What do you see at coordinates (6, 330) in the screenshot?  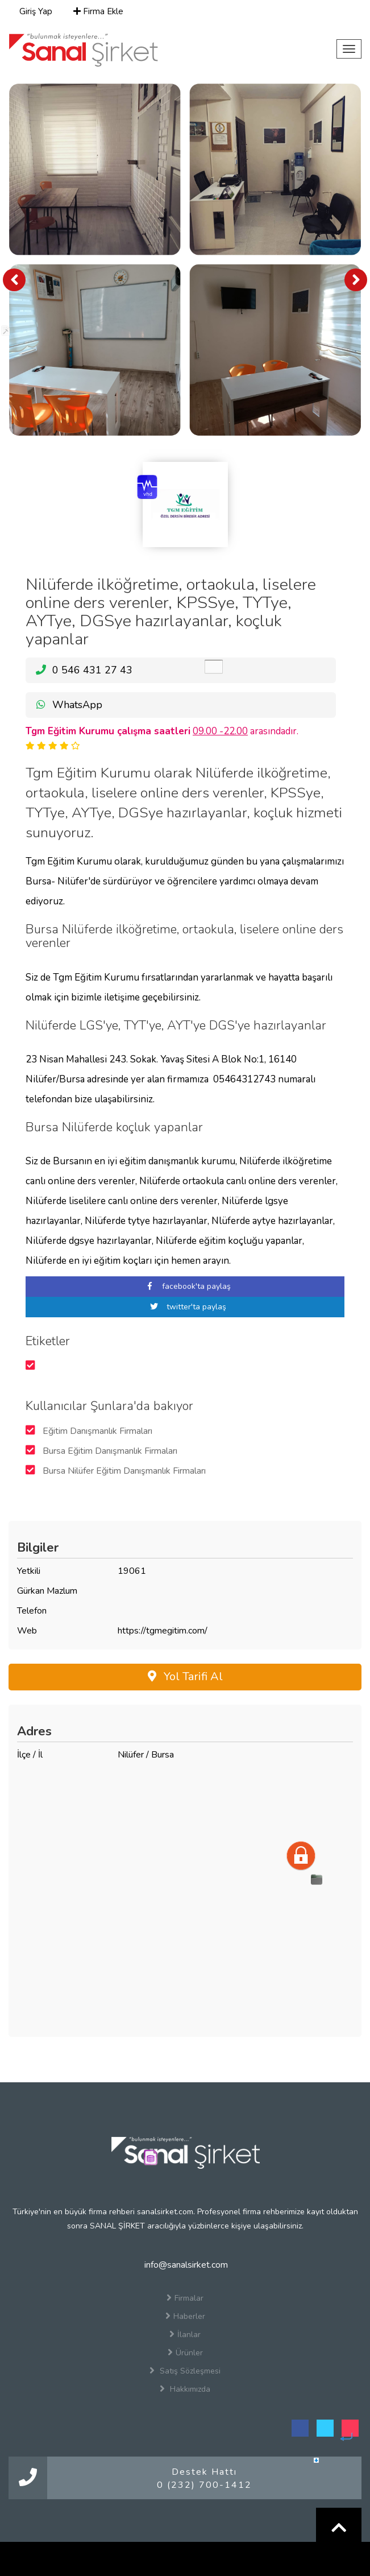 I see `makefile document for build automation` at bounding box center [6, 330].